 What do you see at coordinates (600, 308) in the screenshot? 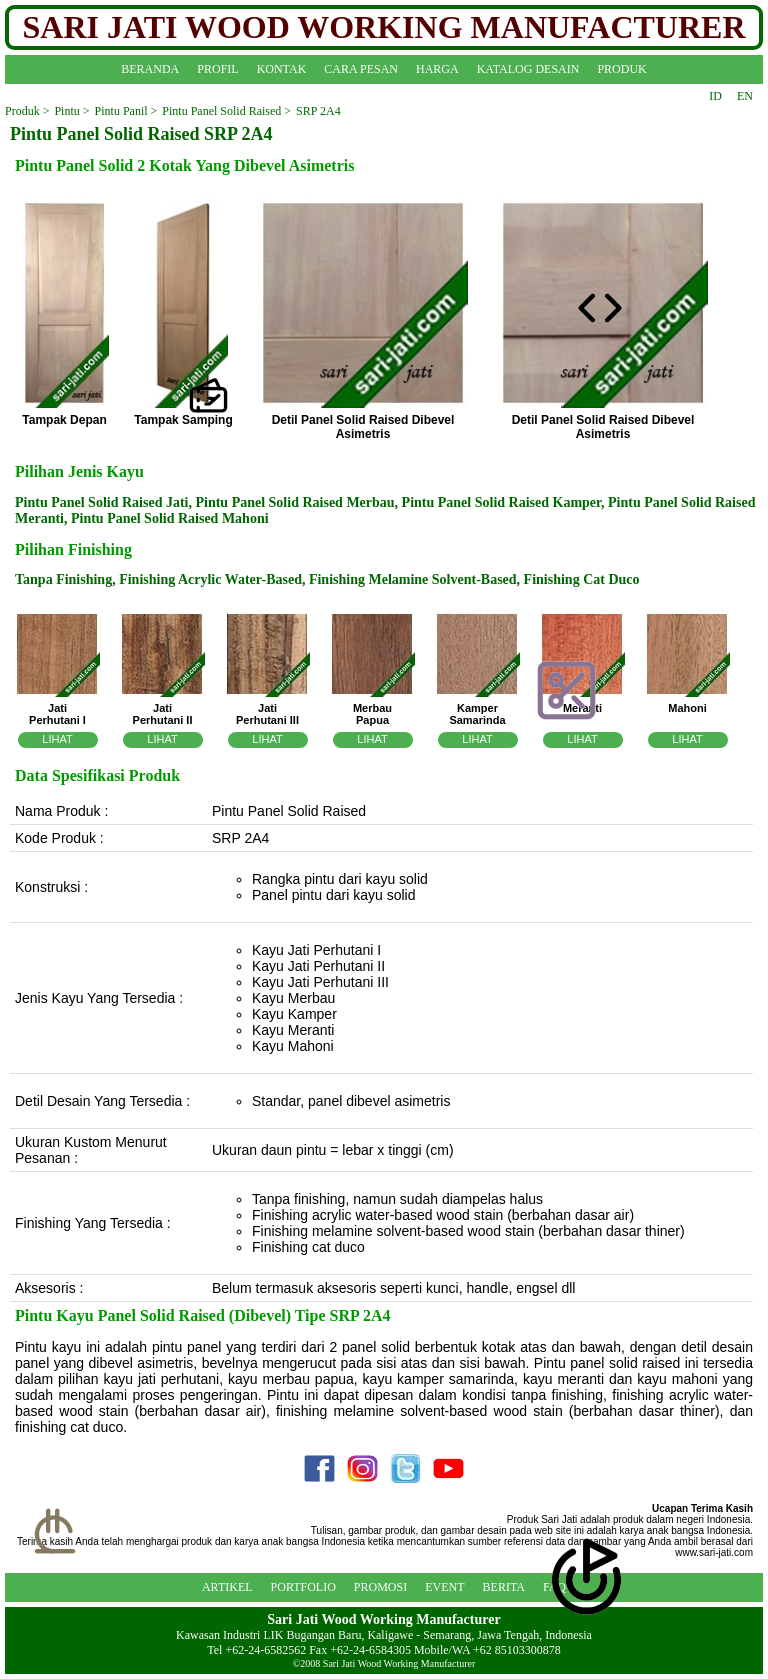
I see `expand or resize content horizontally` at bounding box center [600, 308].